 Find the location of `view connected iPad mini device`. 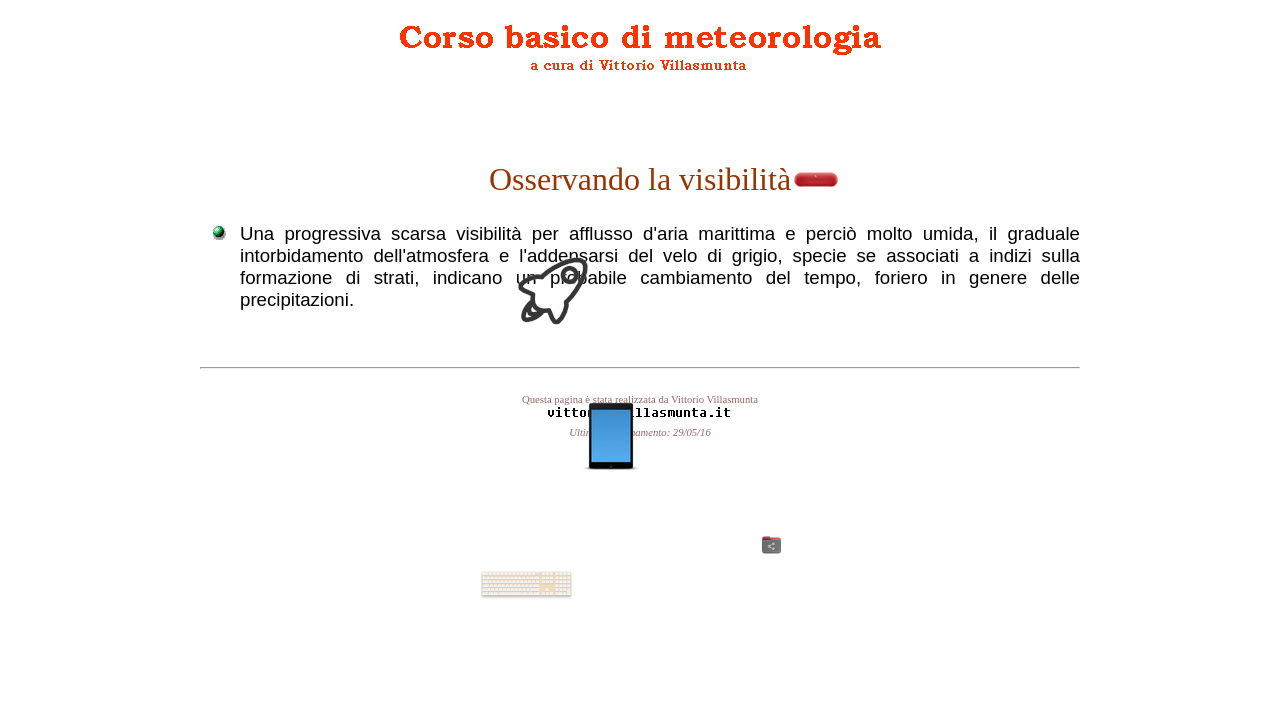

view connected iPad mini device is located at coordinates (611, 430).